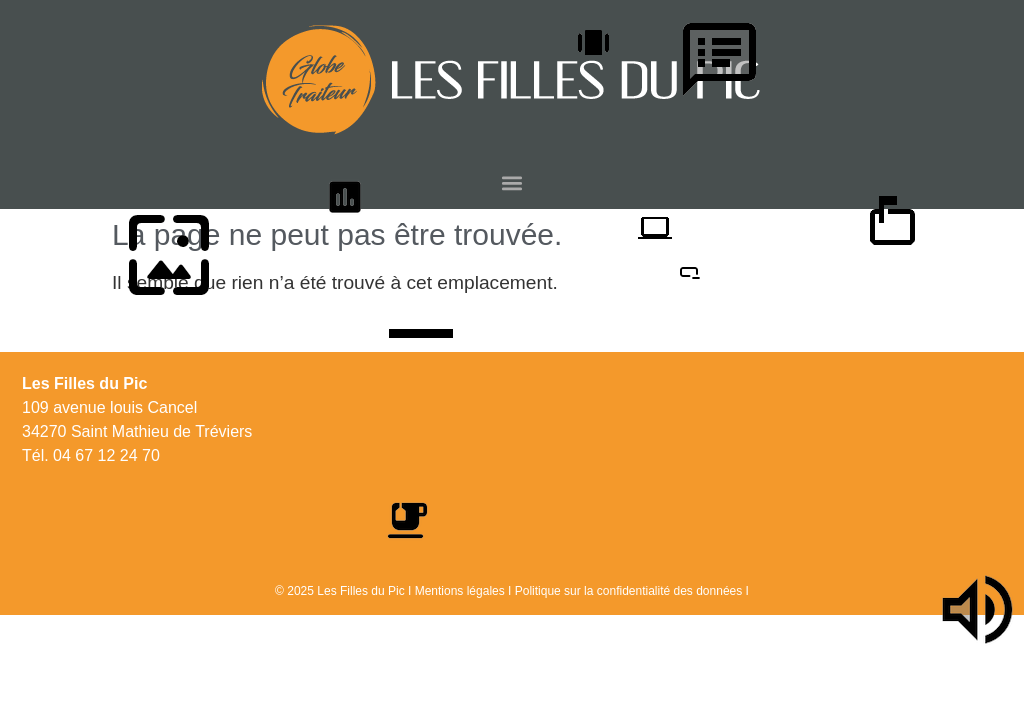 The image size is (1024, 720). Describe the element at coordinates (977, 609) in the screenshot. I see `increase or adjust audio volume` at that location.